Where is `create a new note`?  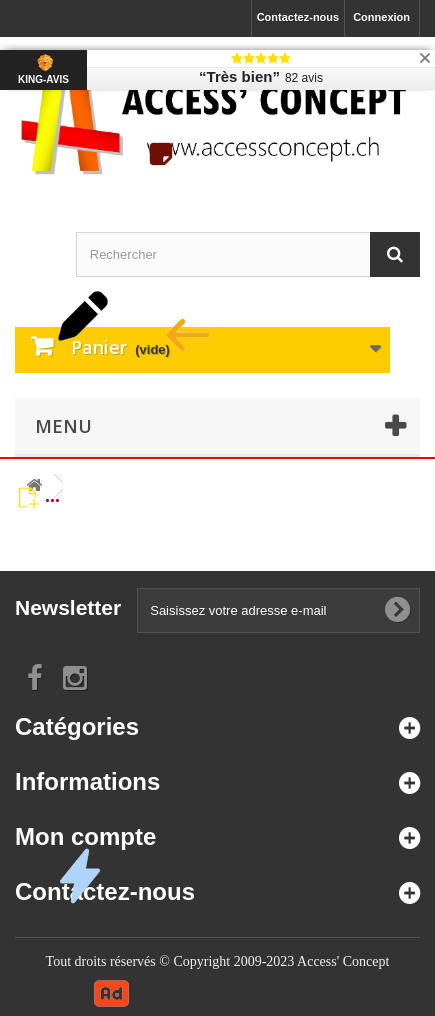 create a new note is located at coordinates (161, 154).